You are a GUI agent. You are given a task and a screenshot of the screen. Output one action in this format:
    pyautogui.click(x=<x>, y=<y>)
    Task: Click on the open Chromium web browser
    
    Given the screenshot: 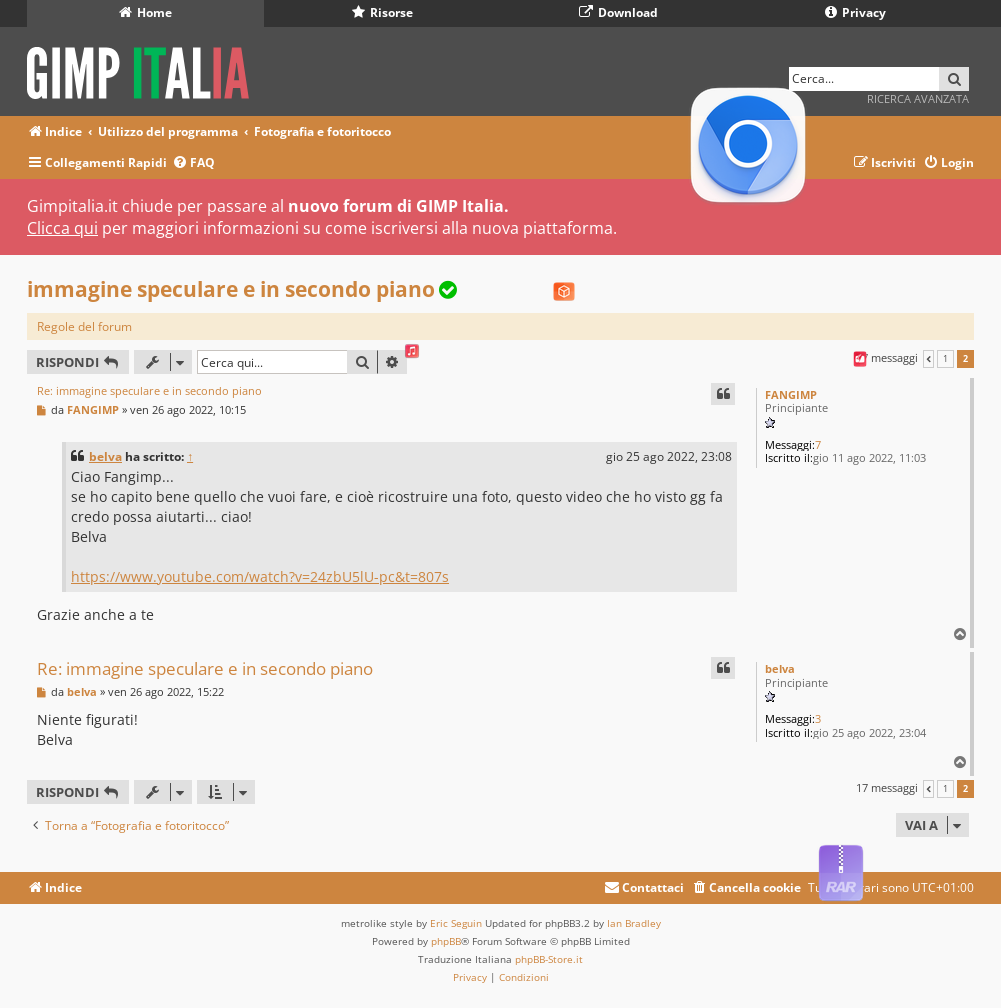 What is the action you would take?
    pyautogui.click(x=748, y=145)
    